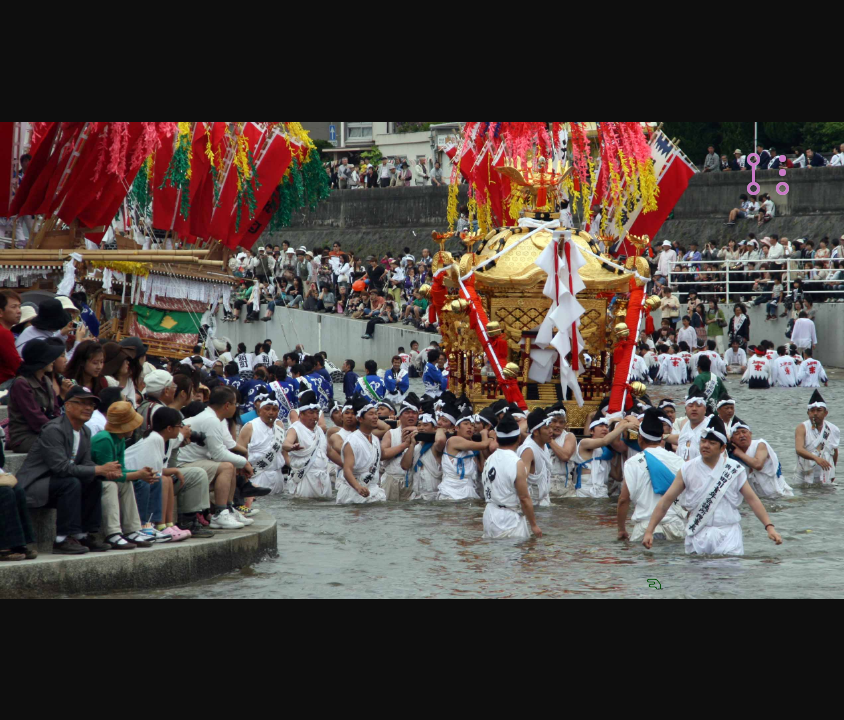  Describe the element at coordinates (768, 174) in the screenshot. I see `create a draft pull request` at that location.